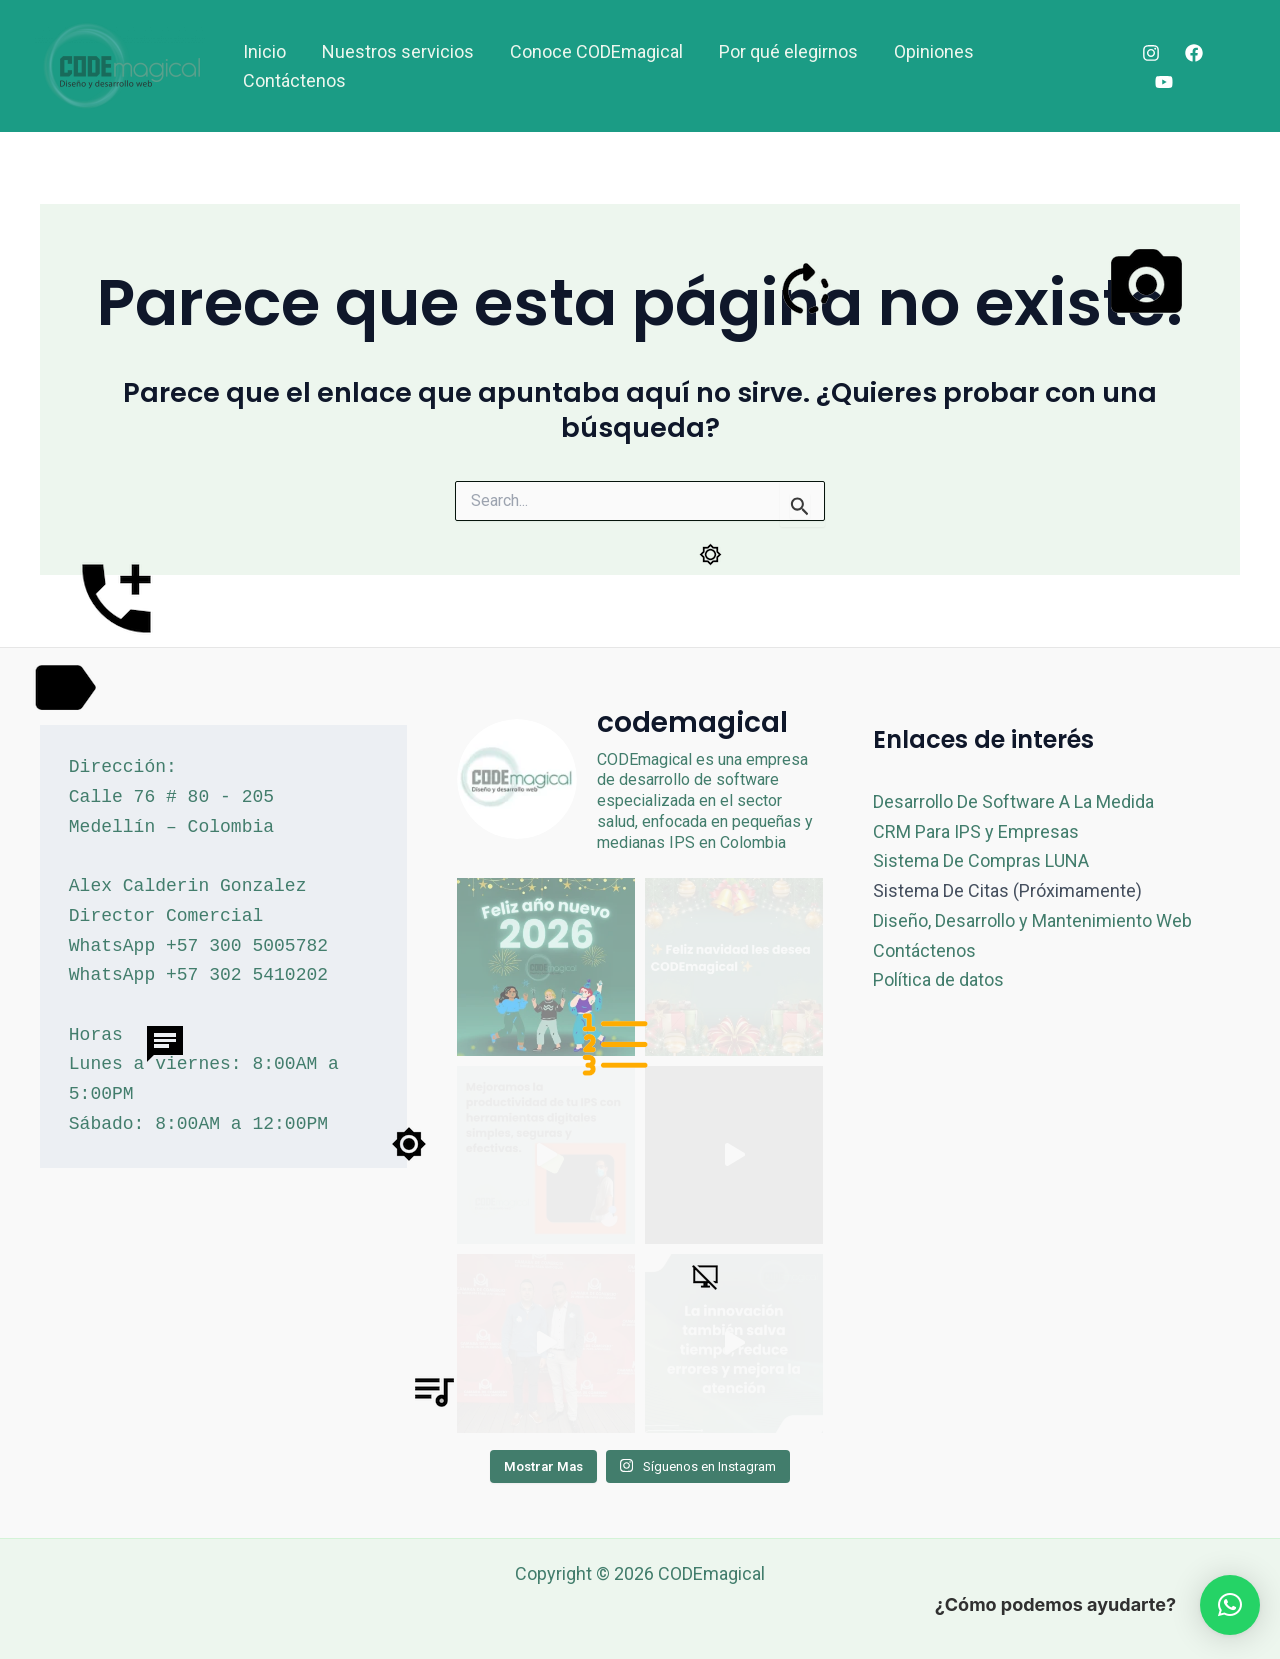  Describe the element at coordinates (165, 1044) in the screenshot. I see `open chat or messaging` at that location.